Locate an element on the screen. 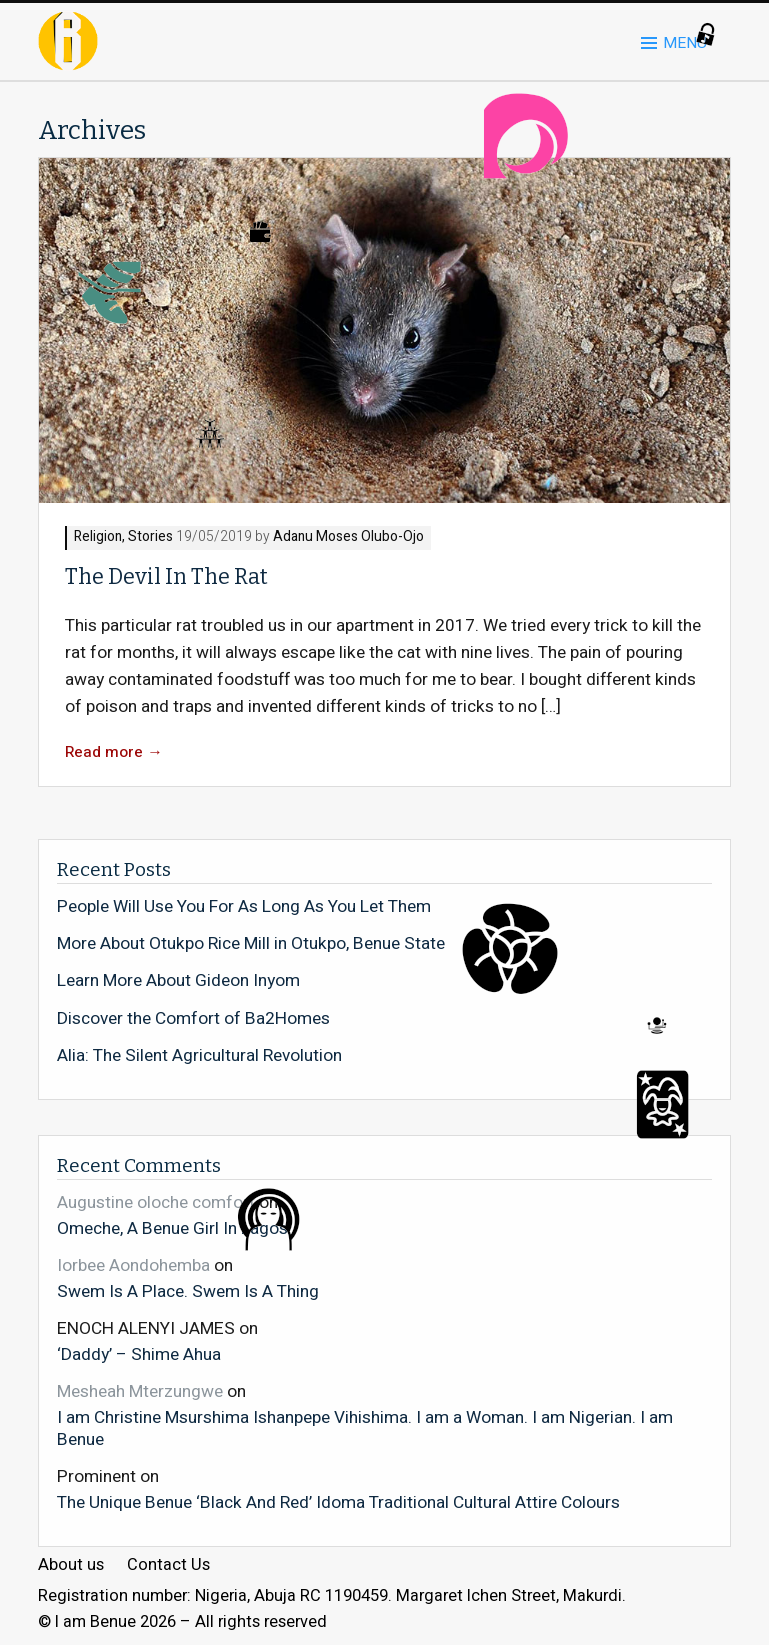  indicates suspicious activity detected is located at coordinates (268, 1219).